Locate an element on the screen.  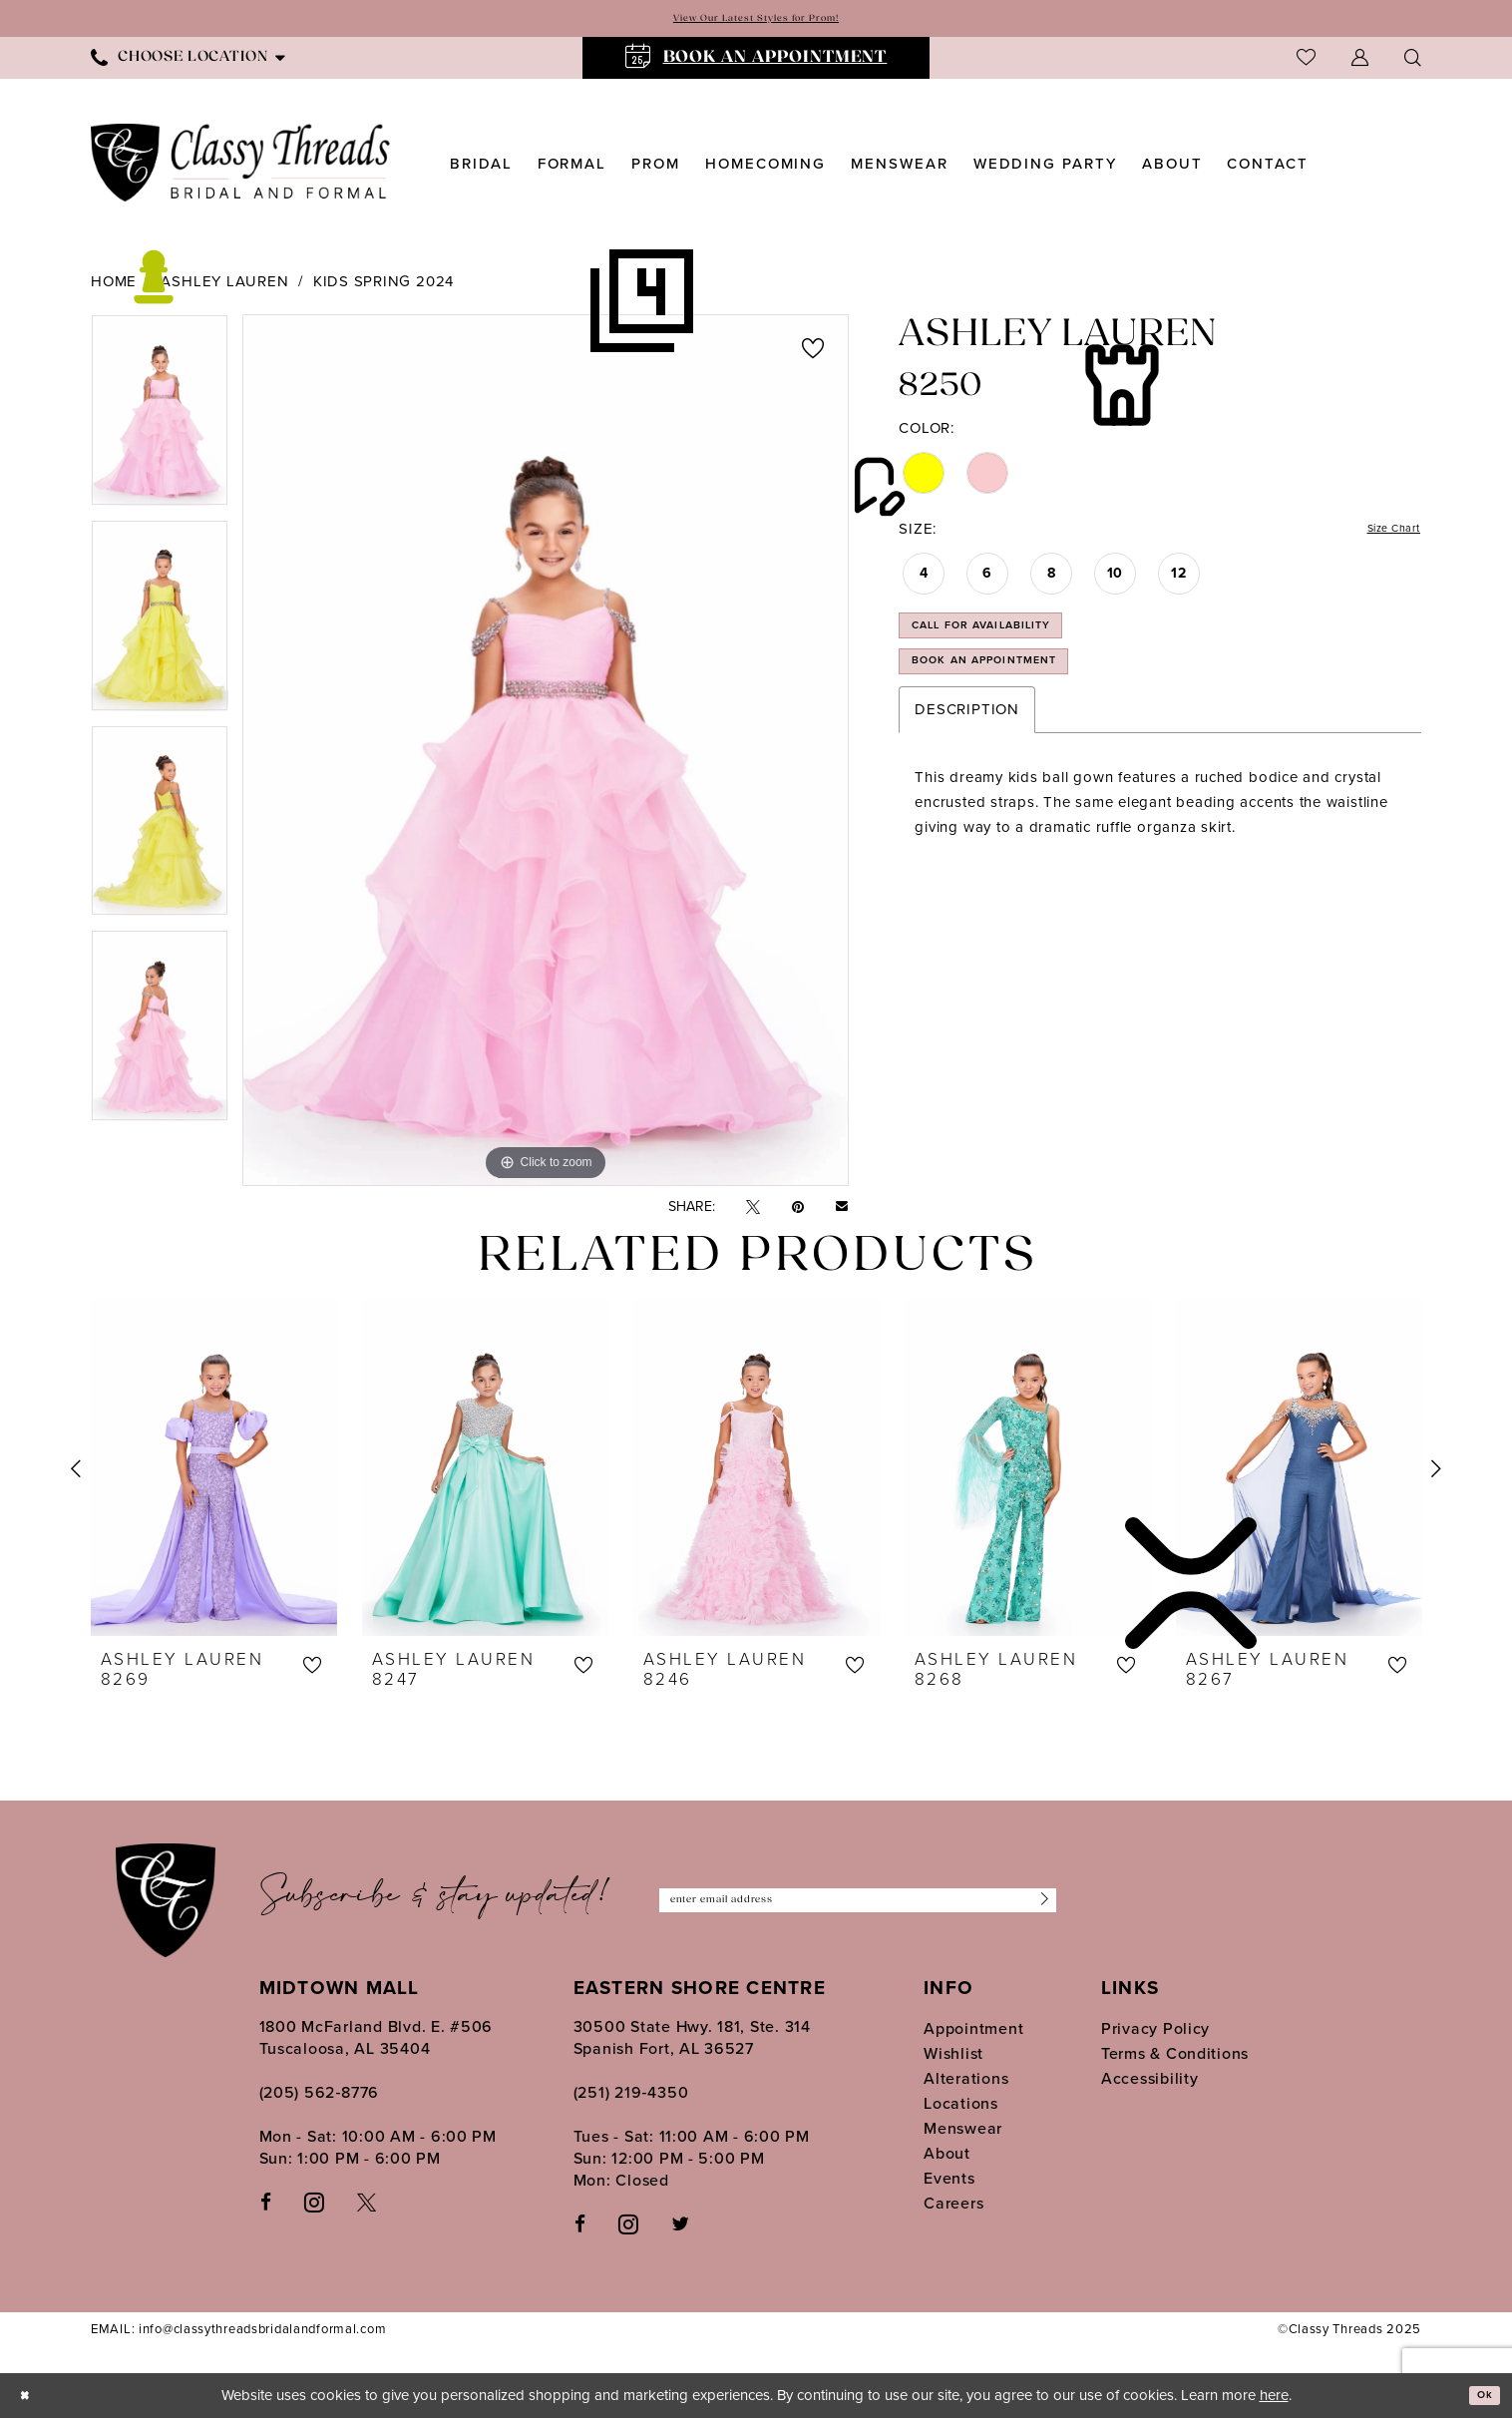
play chess or access chess game is located at coordinates (154, 278).